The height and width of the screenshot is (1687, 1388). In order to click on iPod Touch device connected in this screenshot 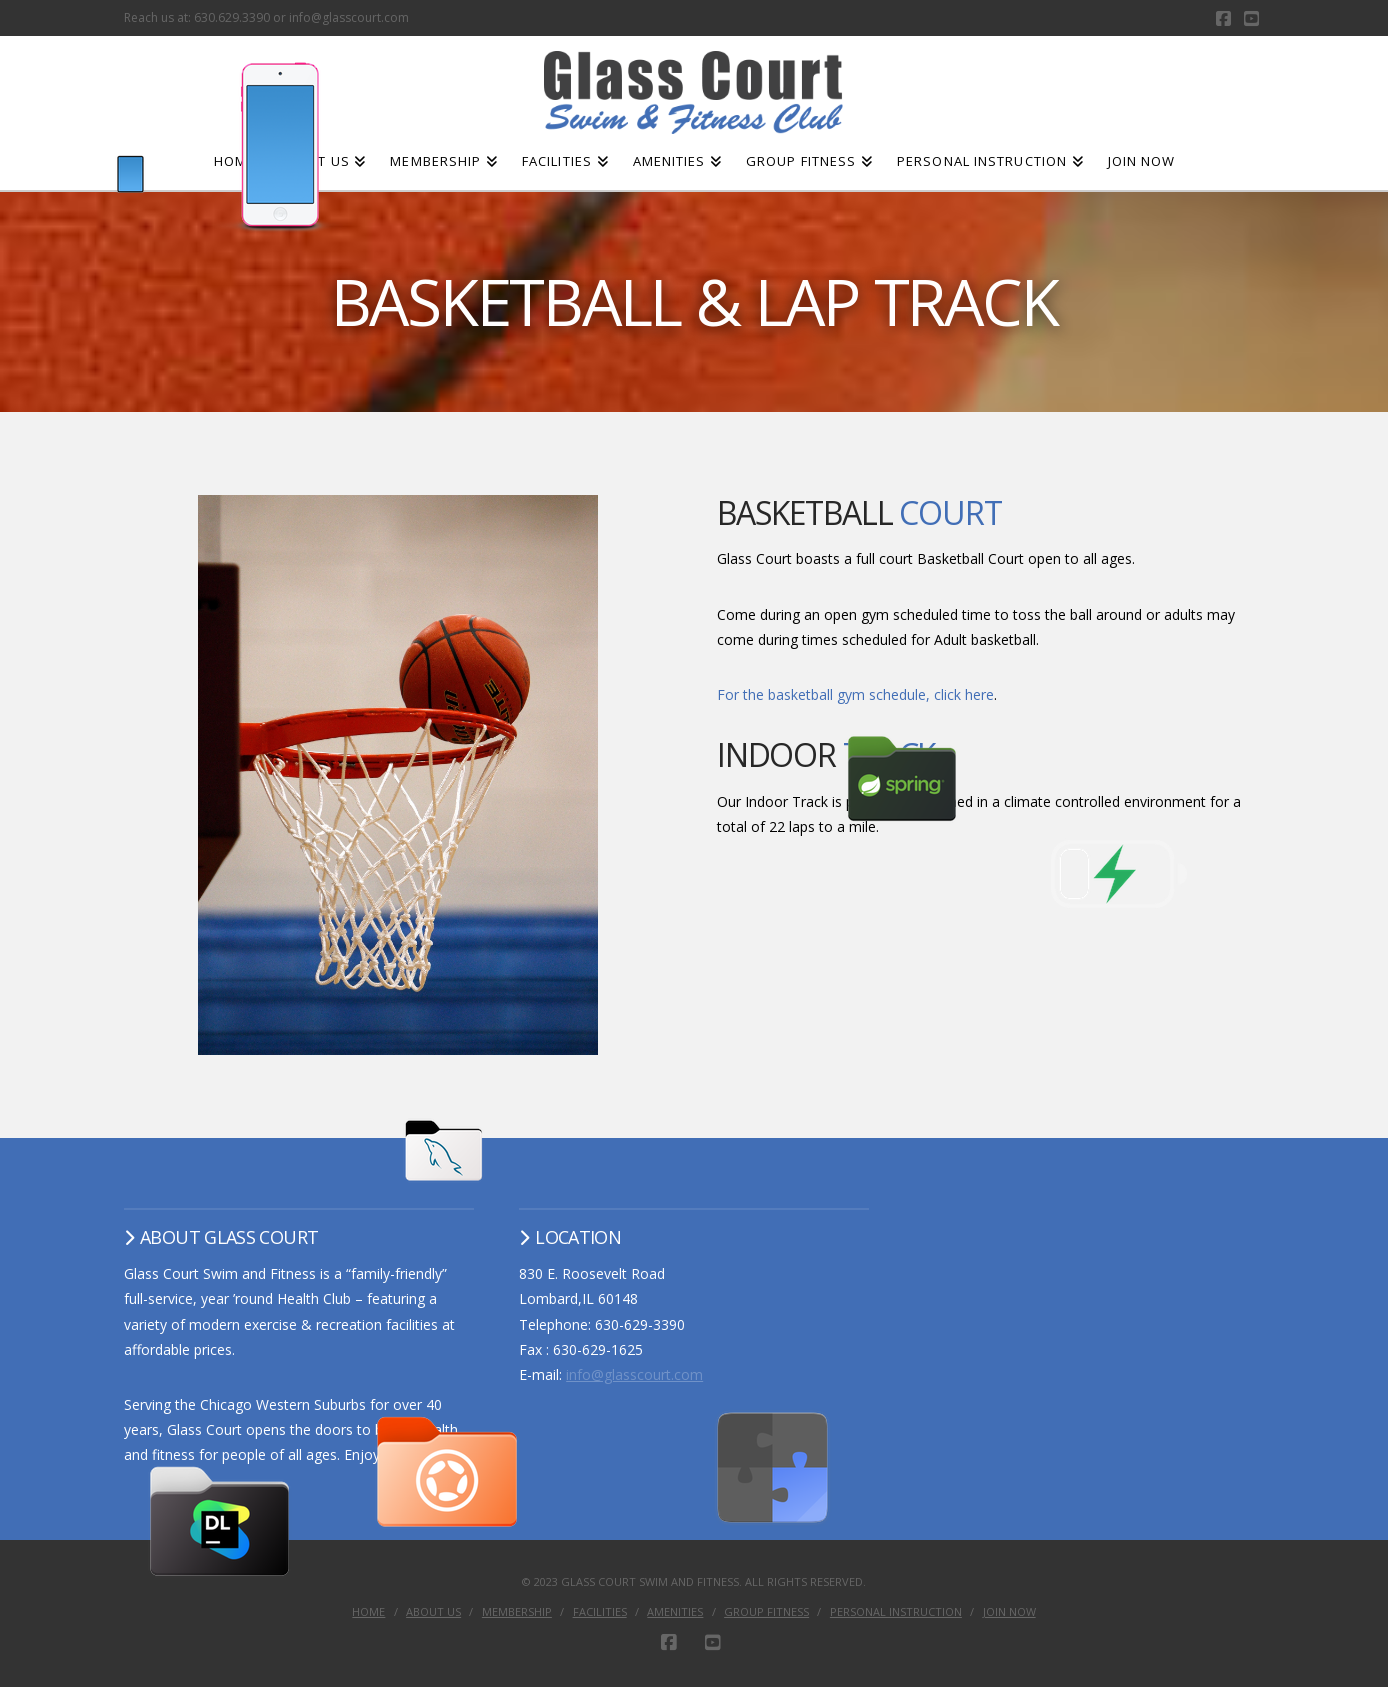, I will do `click(280, 147)`.